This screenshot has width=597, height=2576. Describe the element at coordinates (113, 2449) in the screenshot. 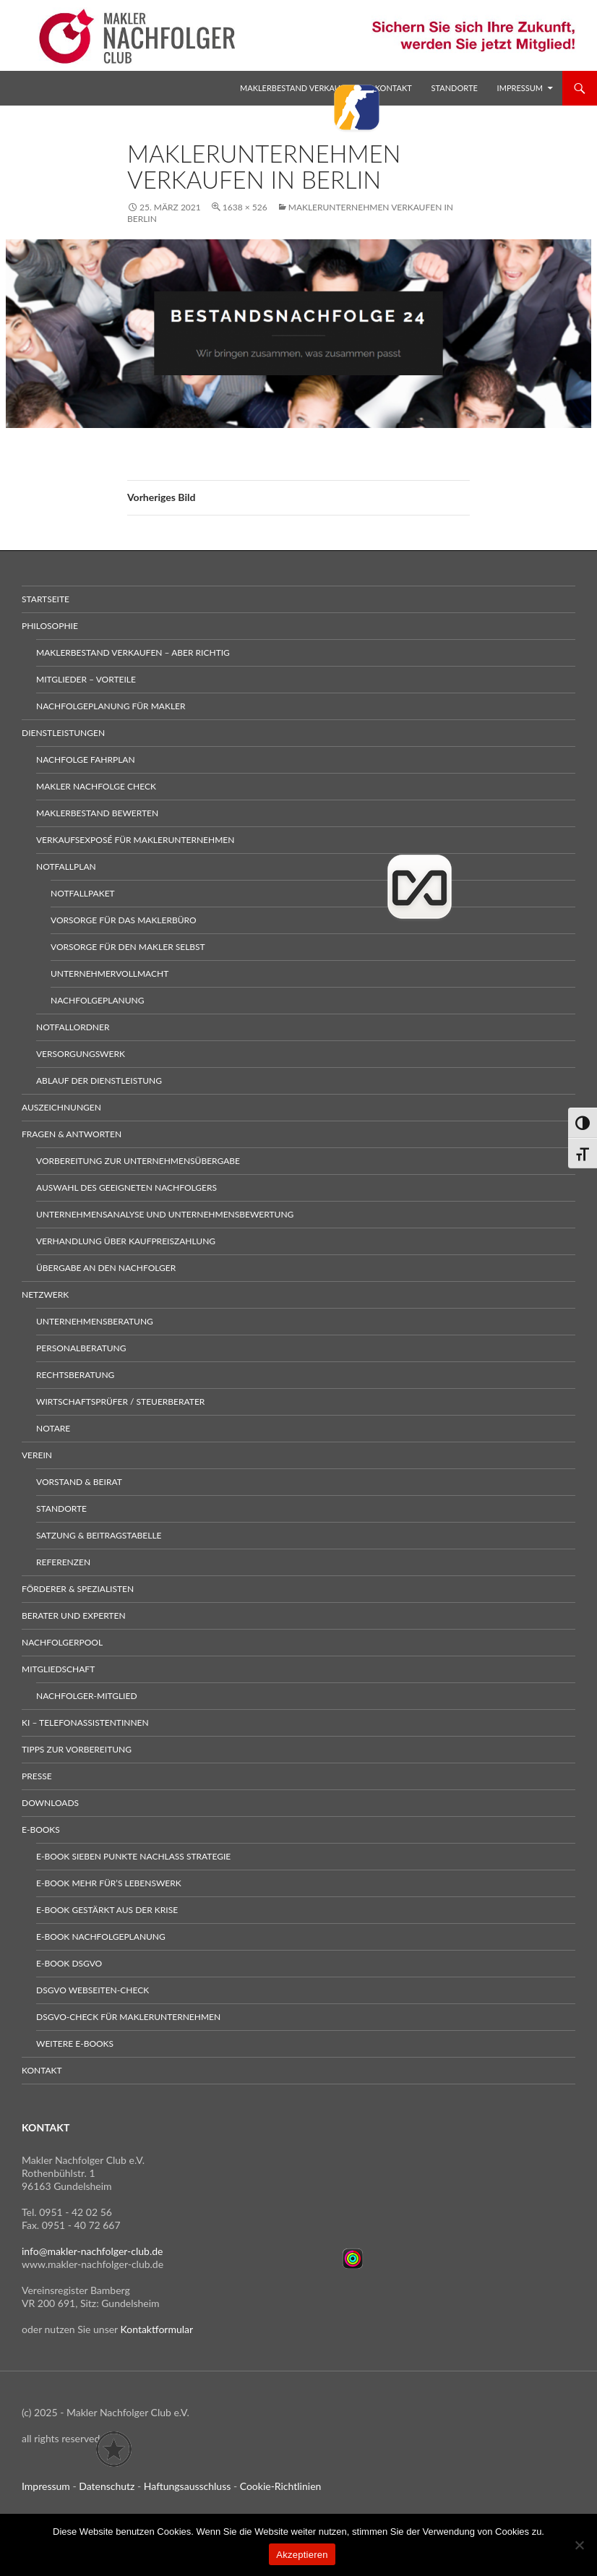

I see `set default applications for file types` at that location.